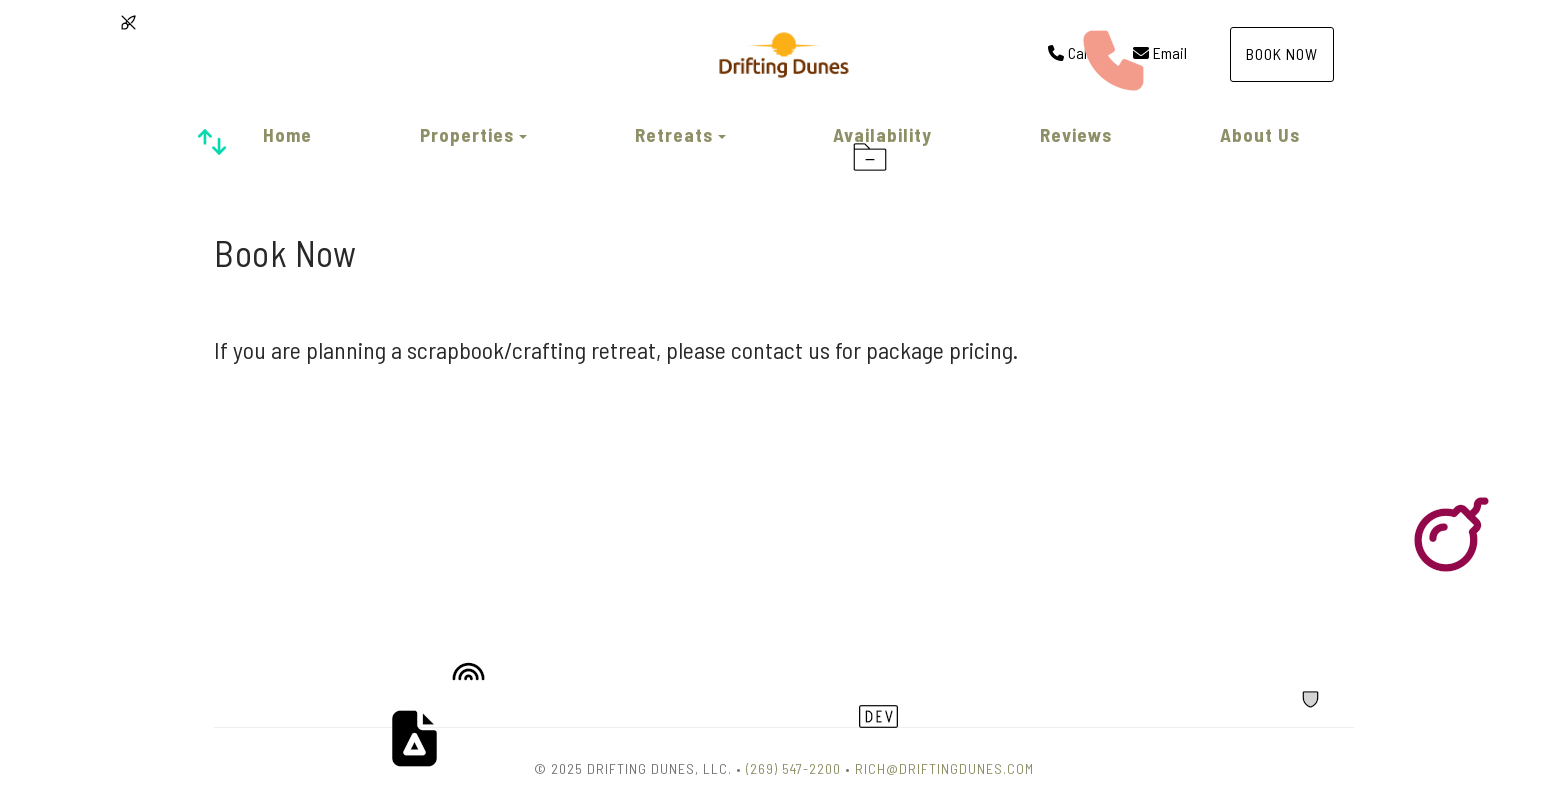 The height and width of the screenshot is (807, 1568). I want to click on indicates pride or LGBTQ+ related content, so click(468, 671).